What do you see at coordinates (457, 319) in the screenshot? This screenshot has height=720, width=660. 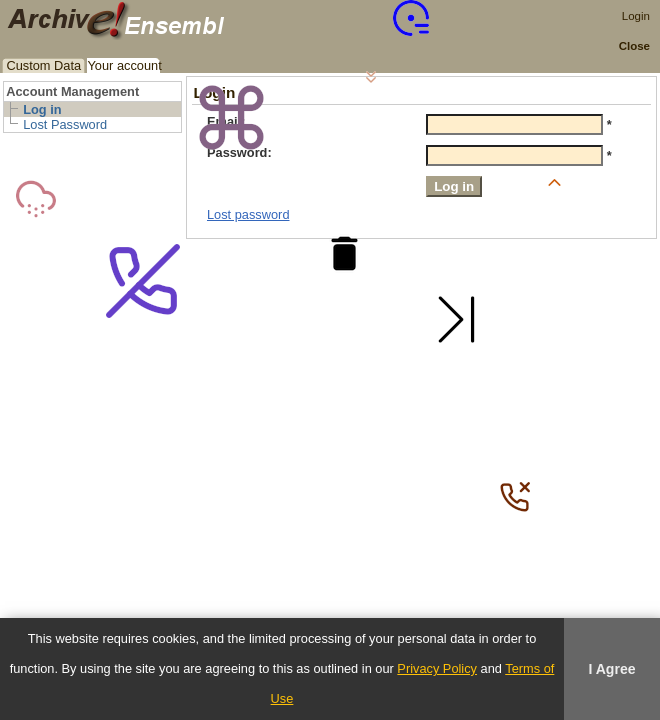 I see `skip to the end of a track or playlist` at bounding box center [457, 319].